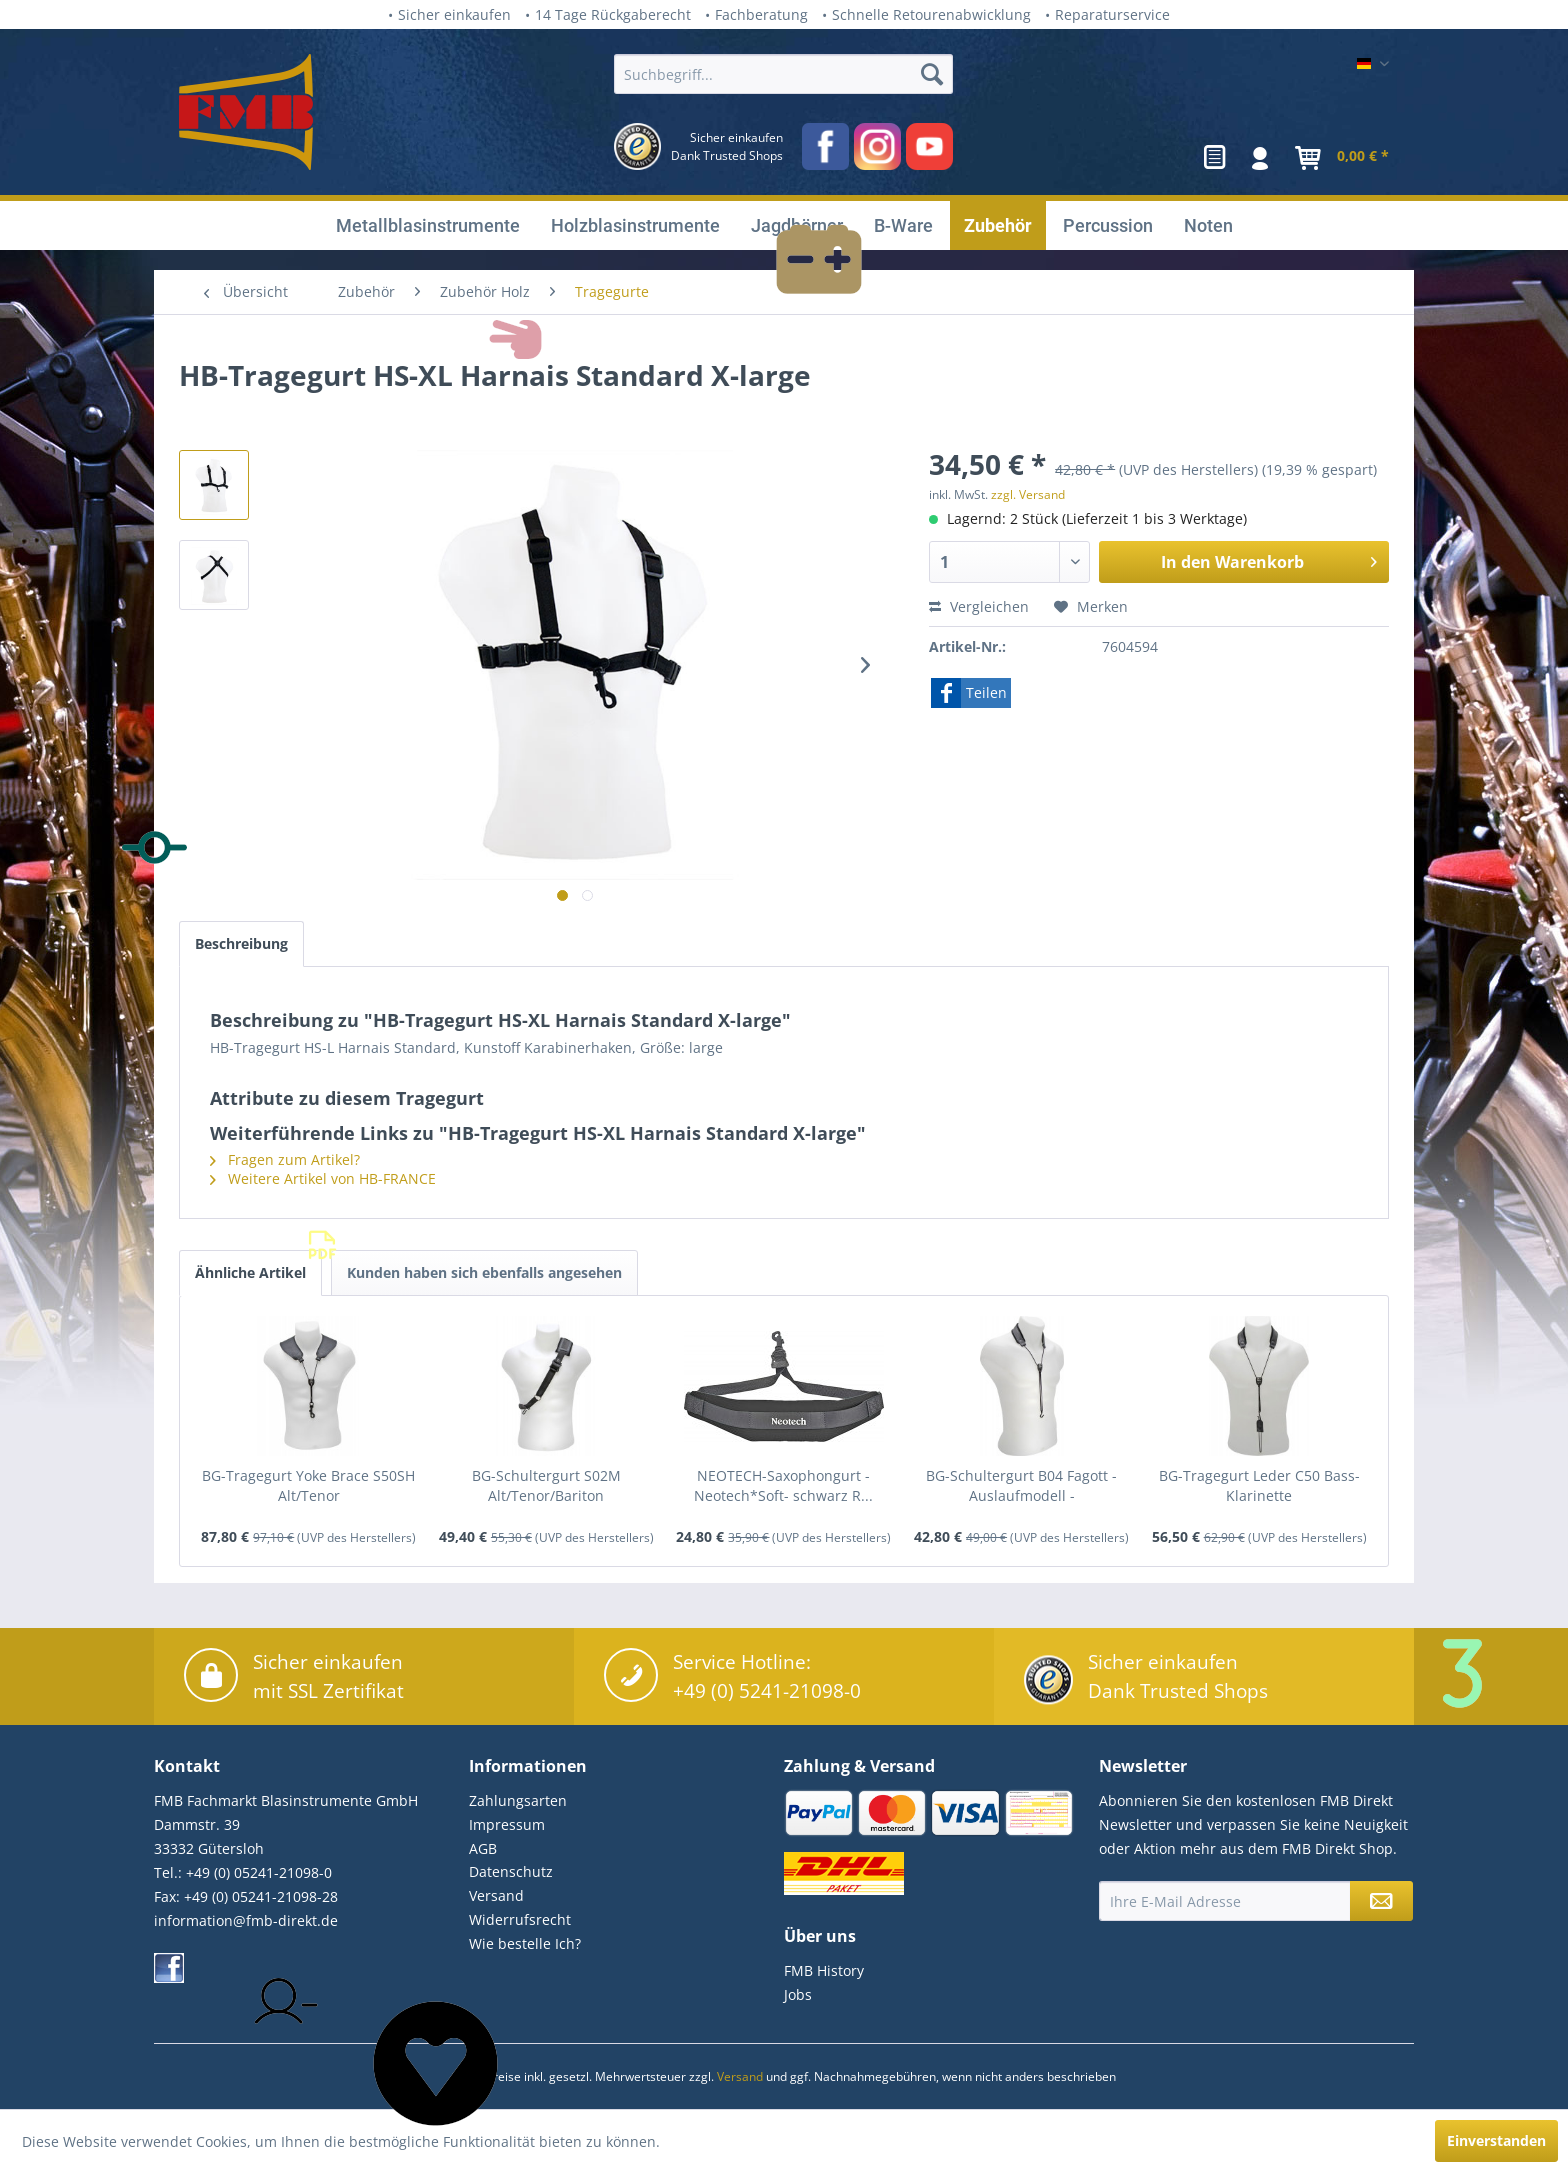  What do you see at coordinates (322, 1246) in the screenshot?
I see `view or open a PDF document` at bounding box center [322, 1246].